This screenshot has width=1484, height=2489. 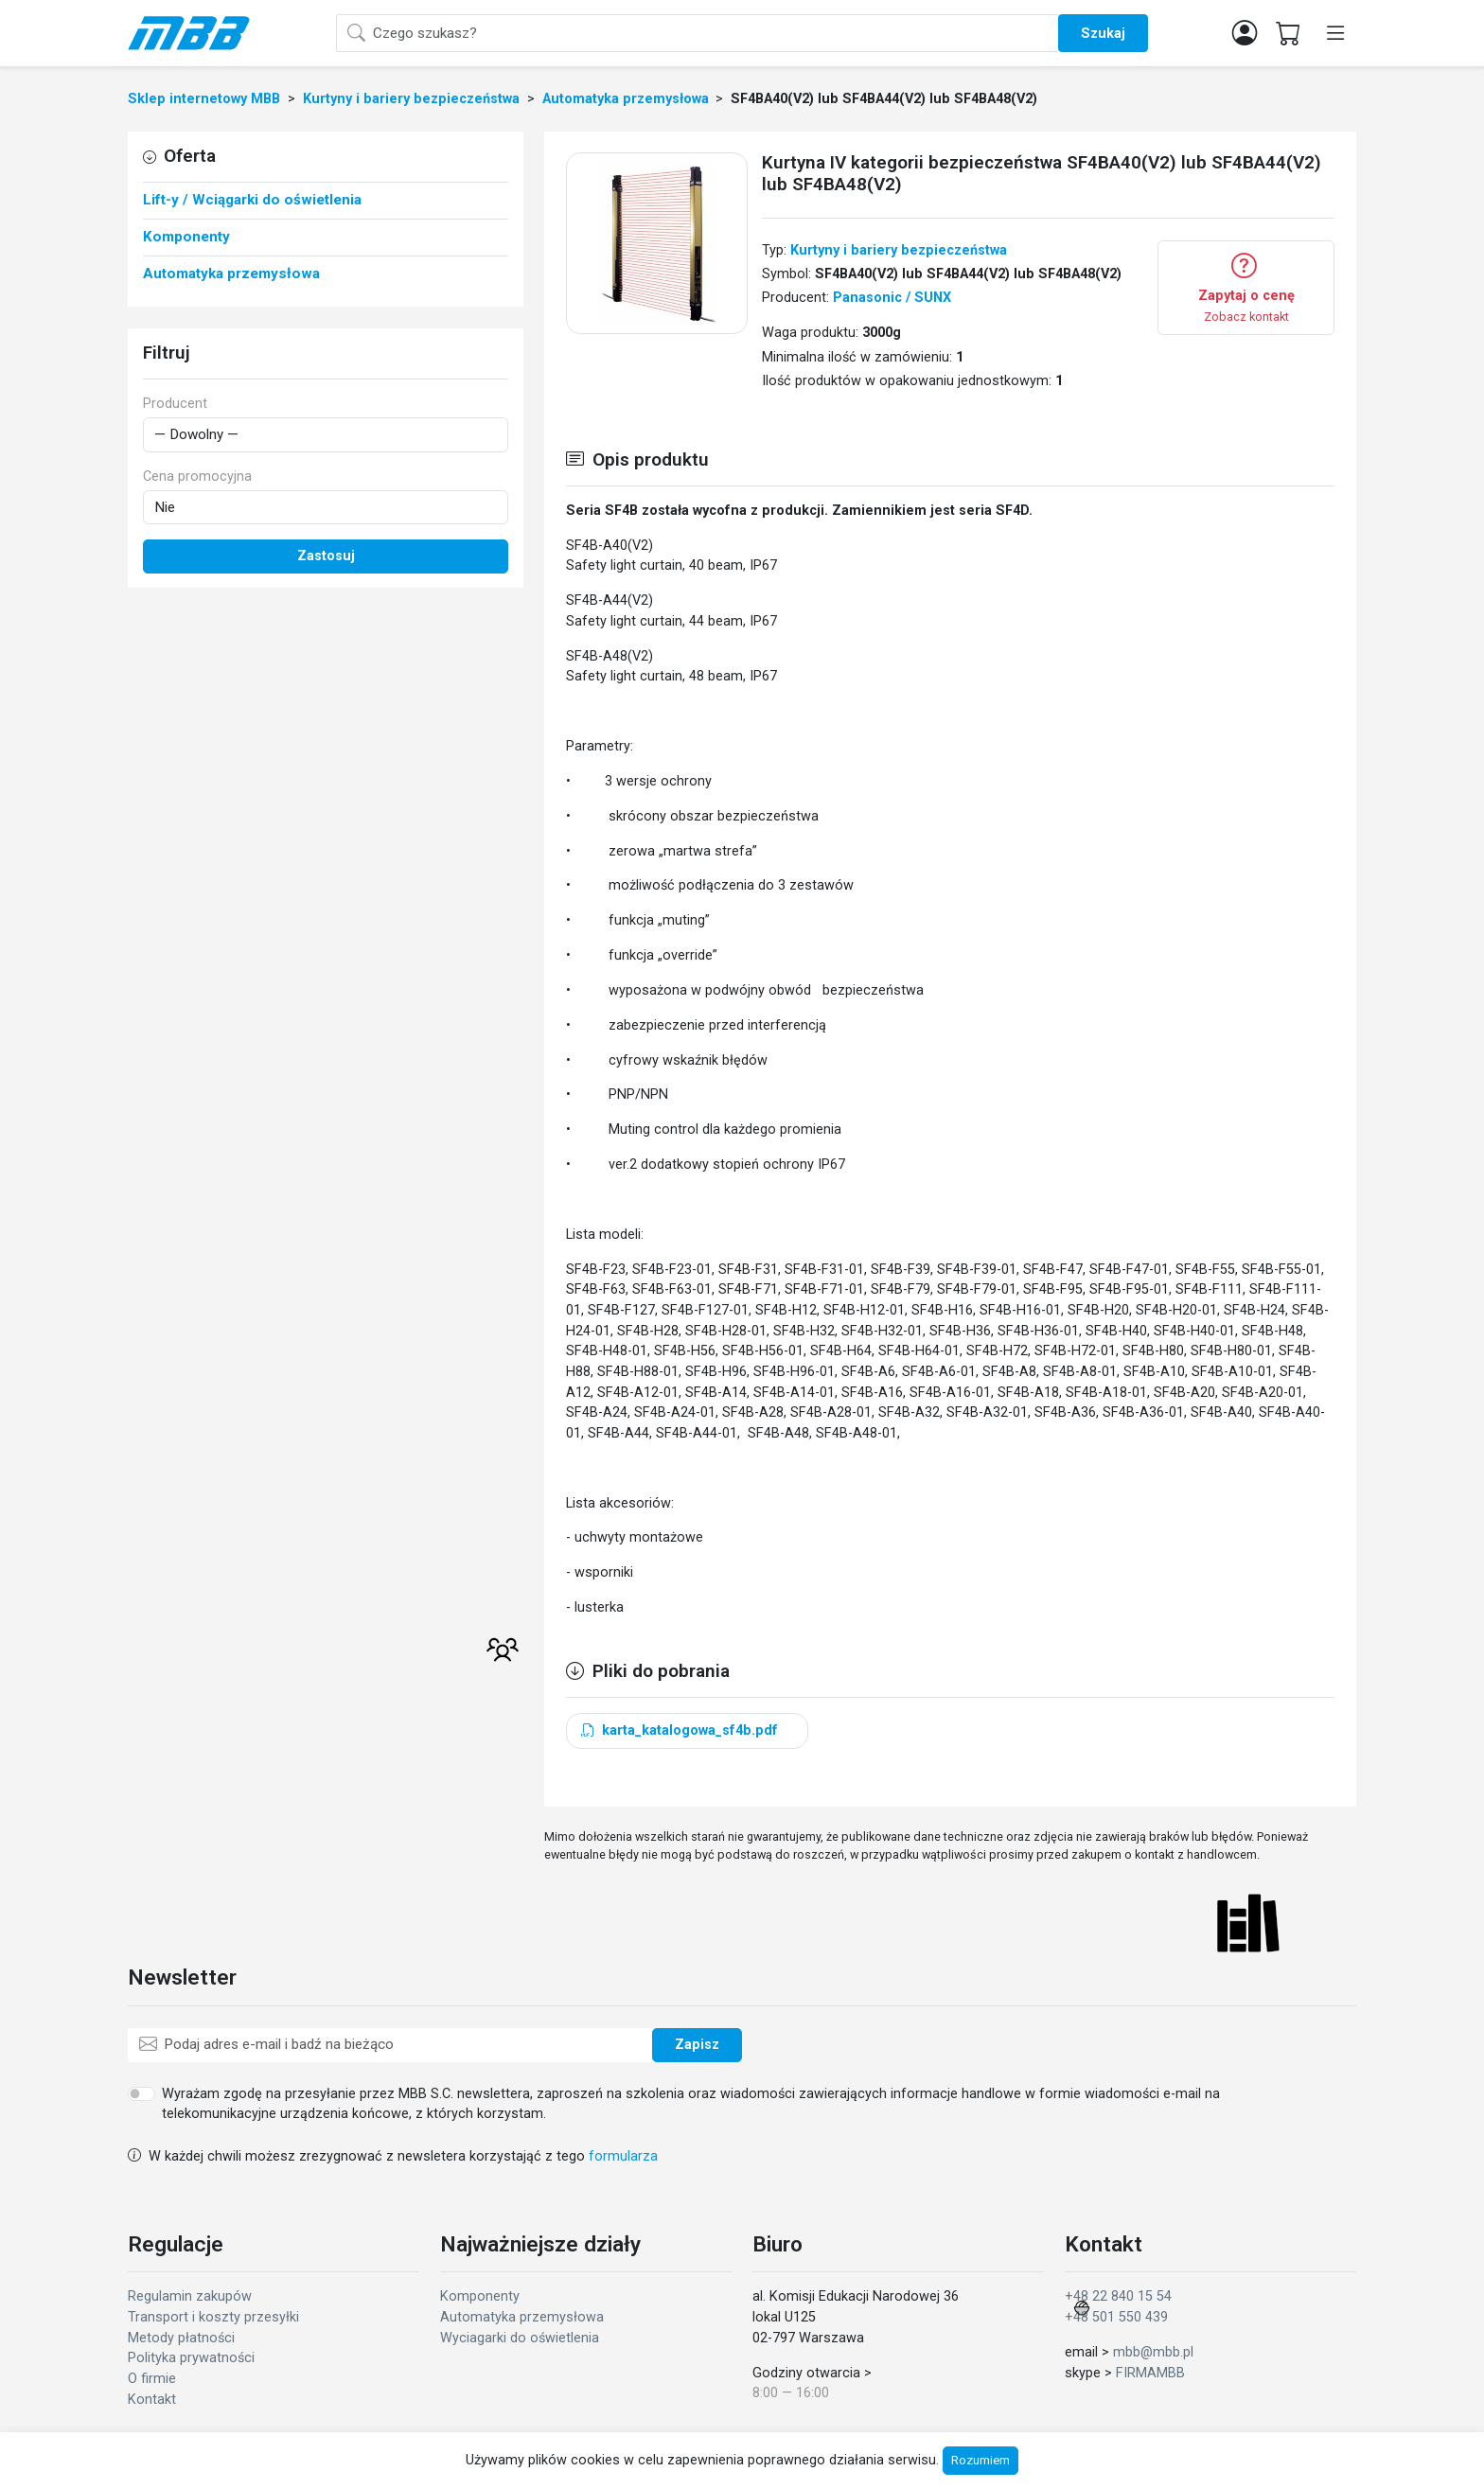 I want to click on view group members or team, so click(x=503, y=1649).